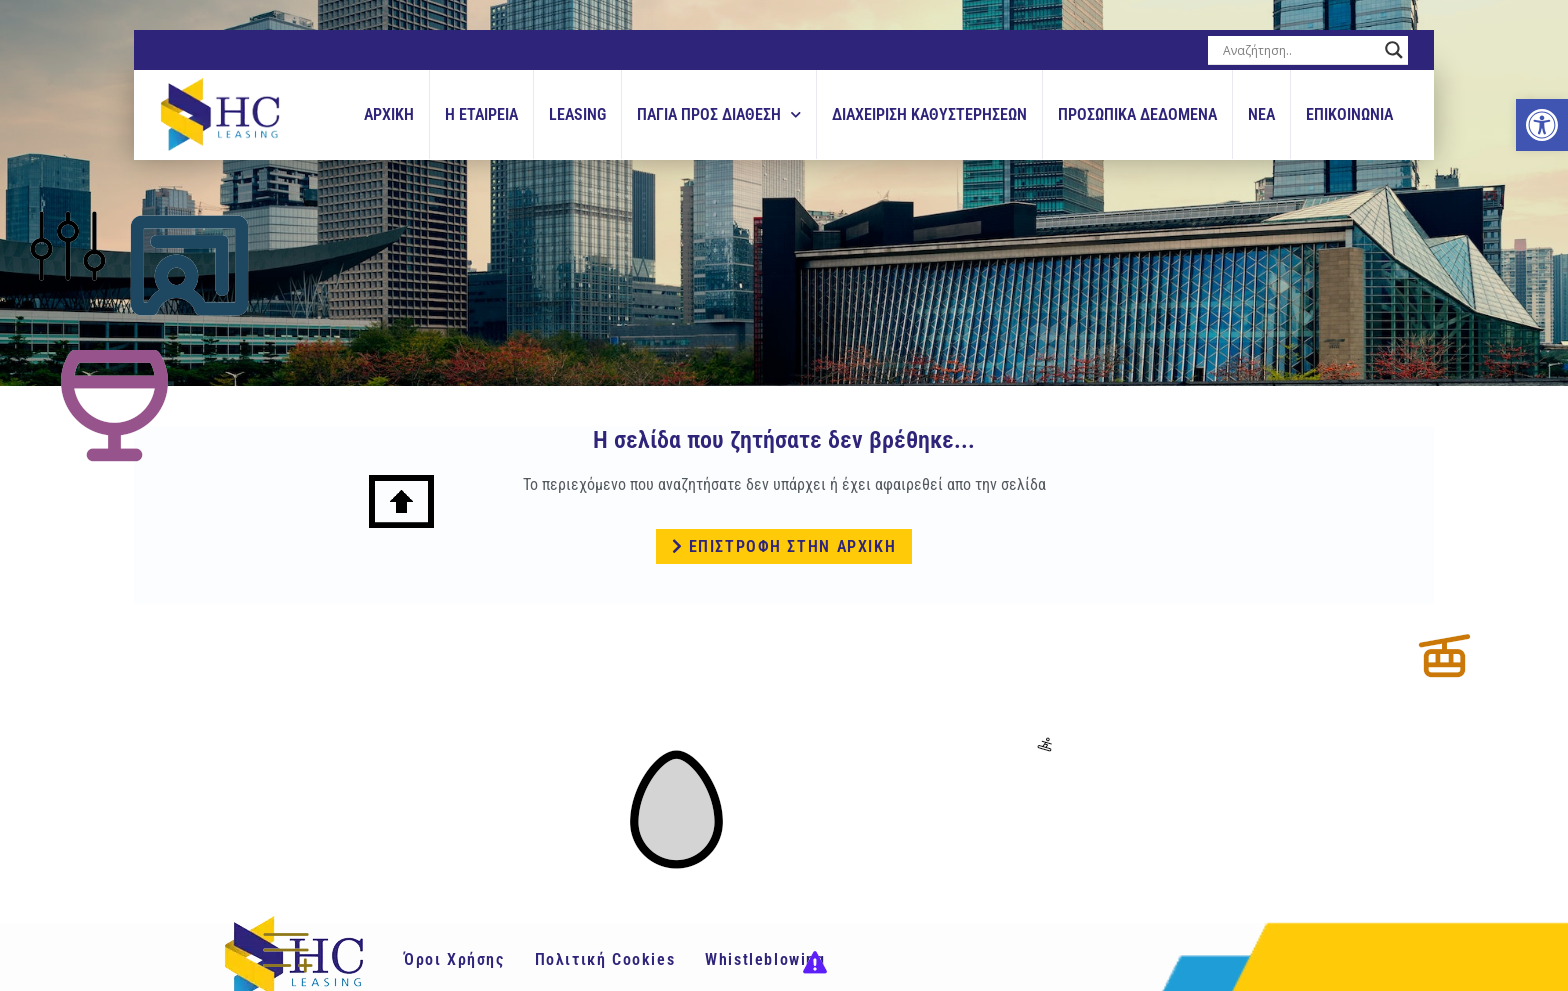  Describe the element at coordinates (189, 265) in the screenshot. I see `access teaching or presentation tools` at that location.